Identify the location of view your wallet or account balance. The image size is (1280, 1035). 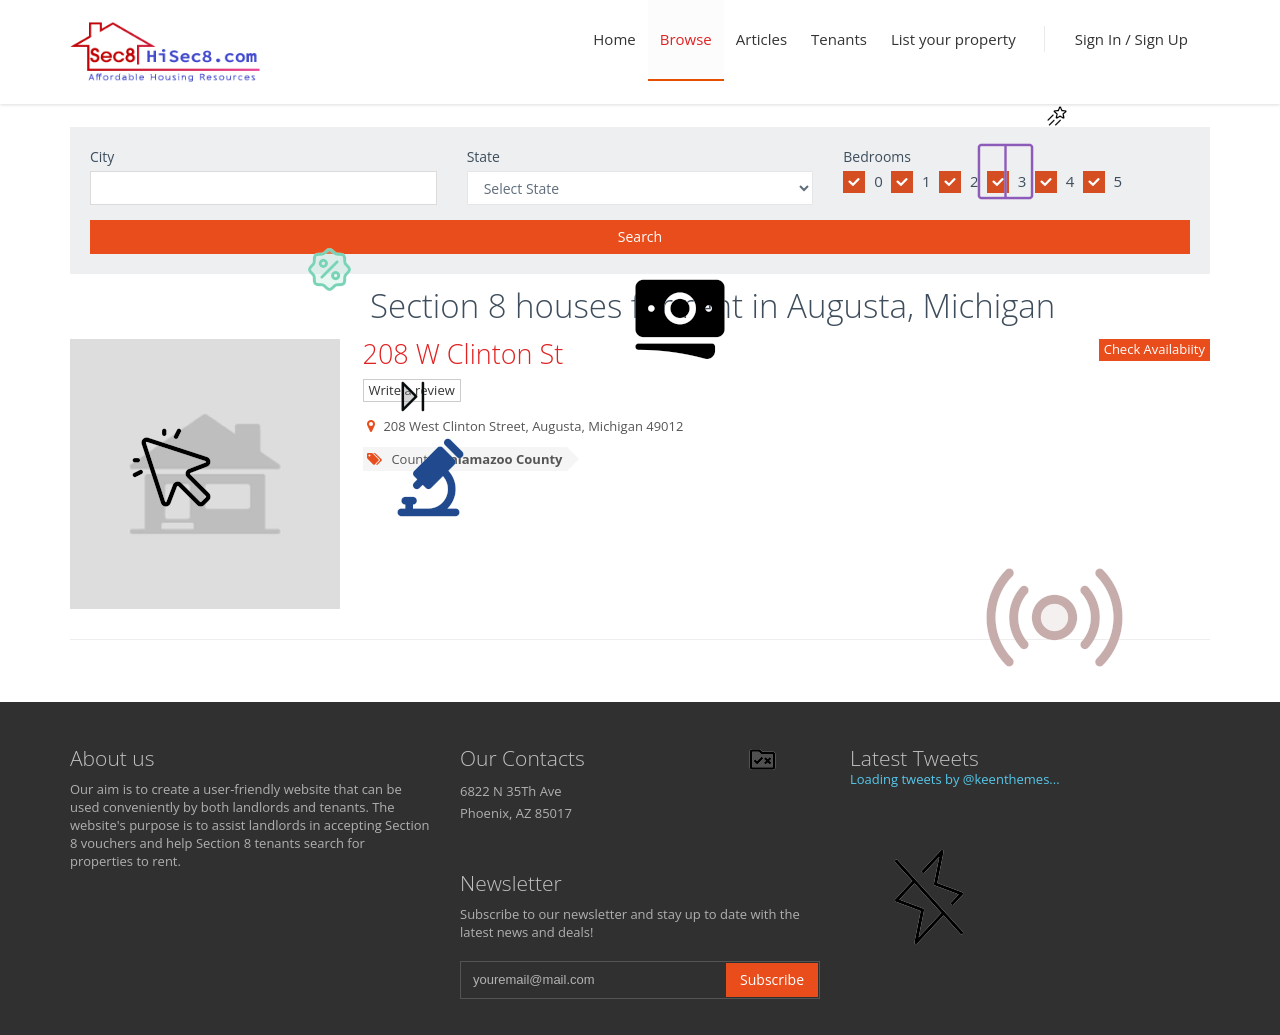
(680, 318).